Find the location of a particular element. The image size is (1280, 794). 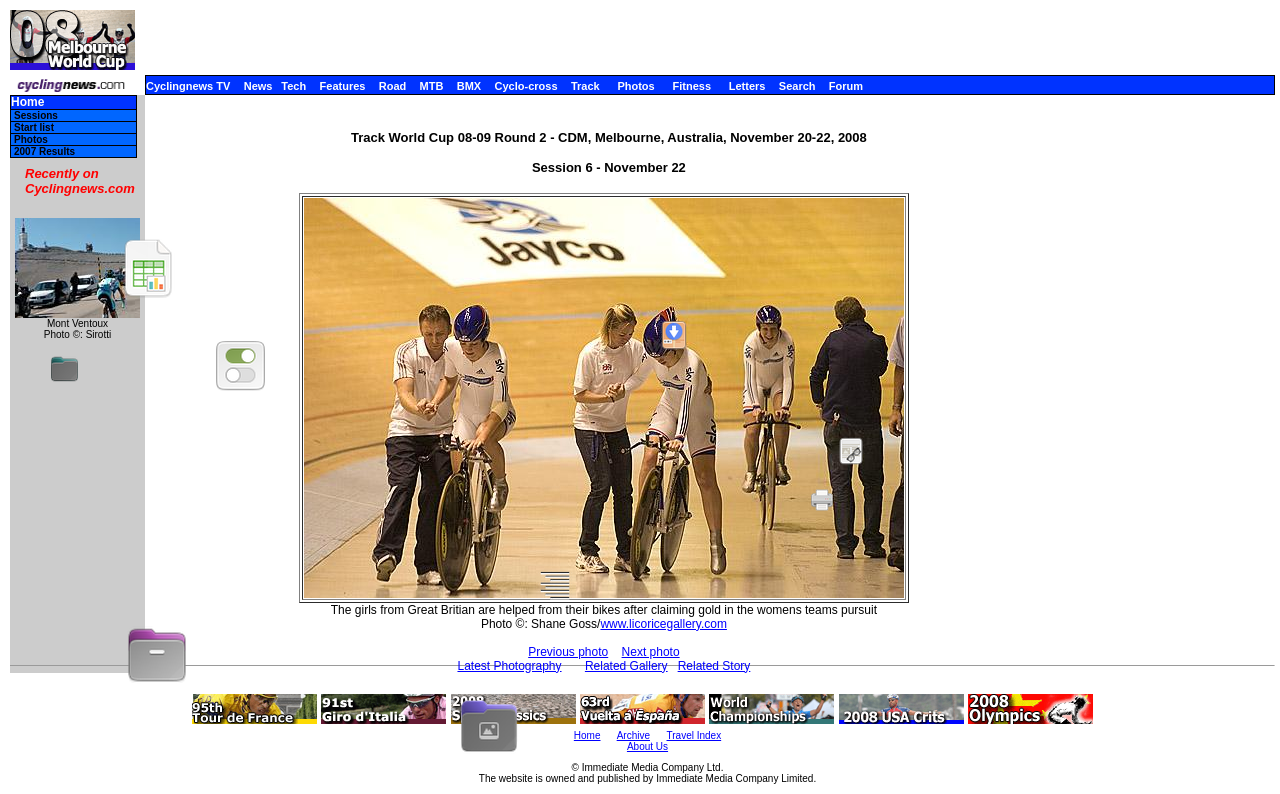

downloading a package or software update is located at coordinates (674, 335).